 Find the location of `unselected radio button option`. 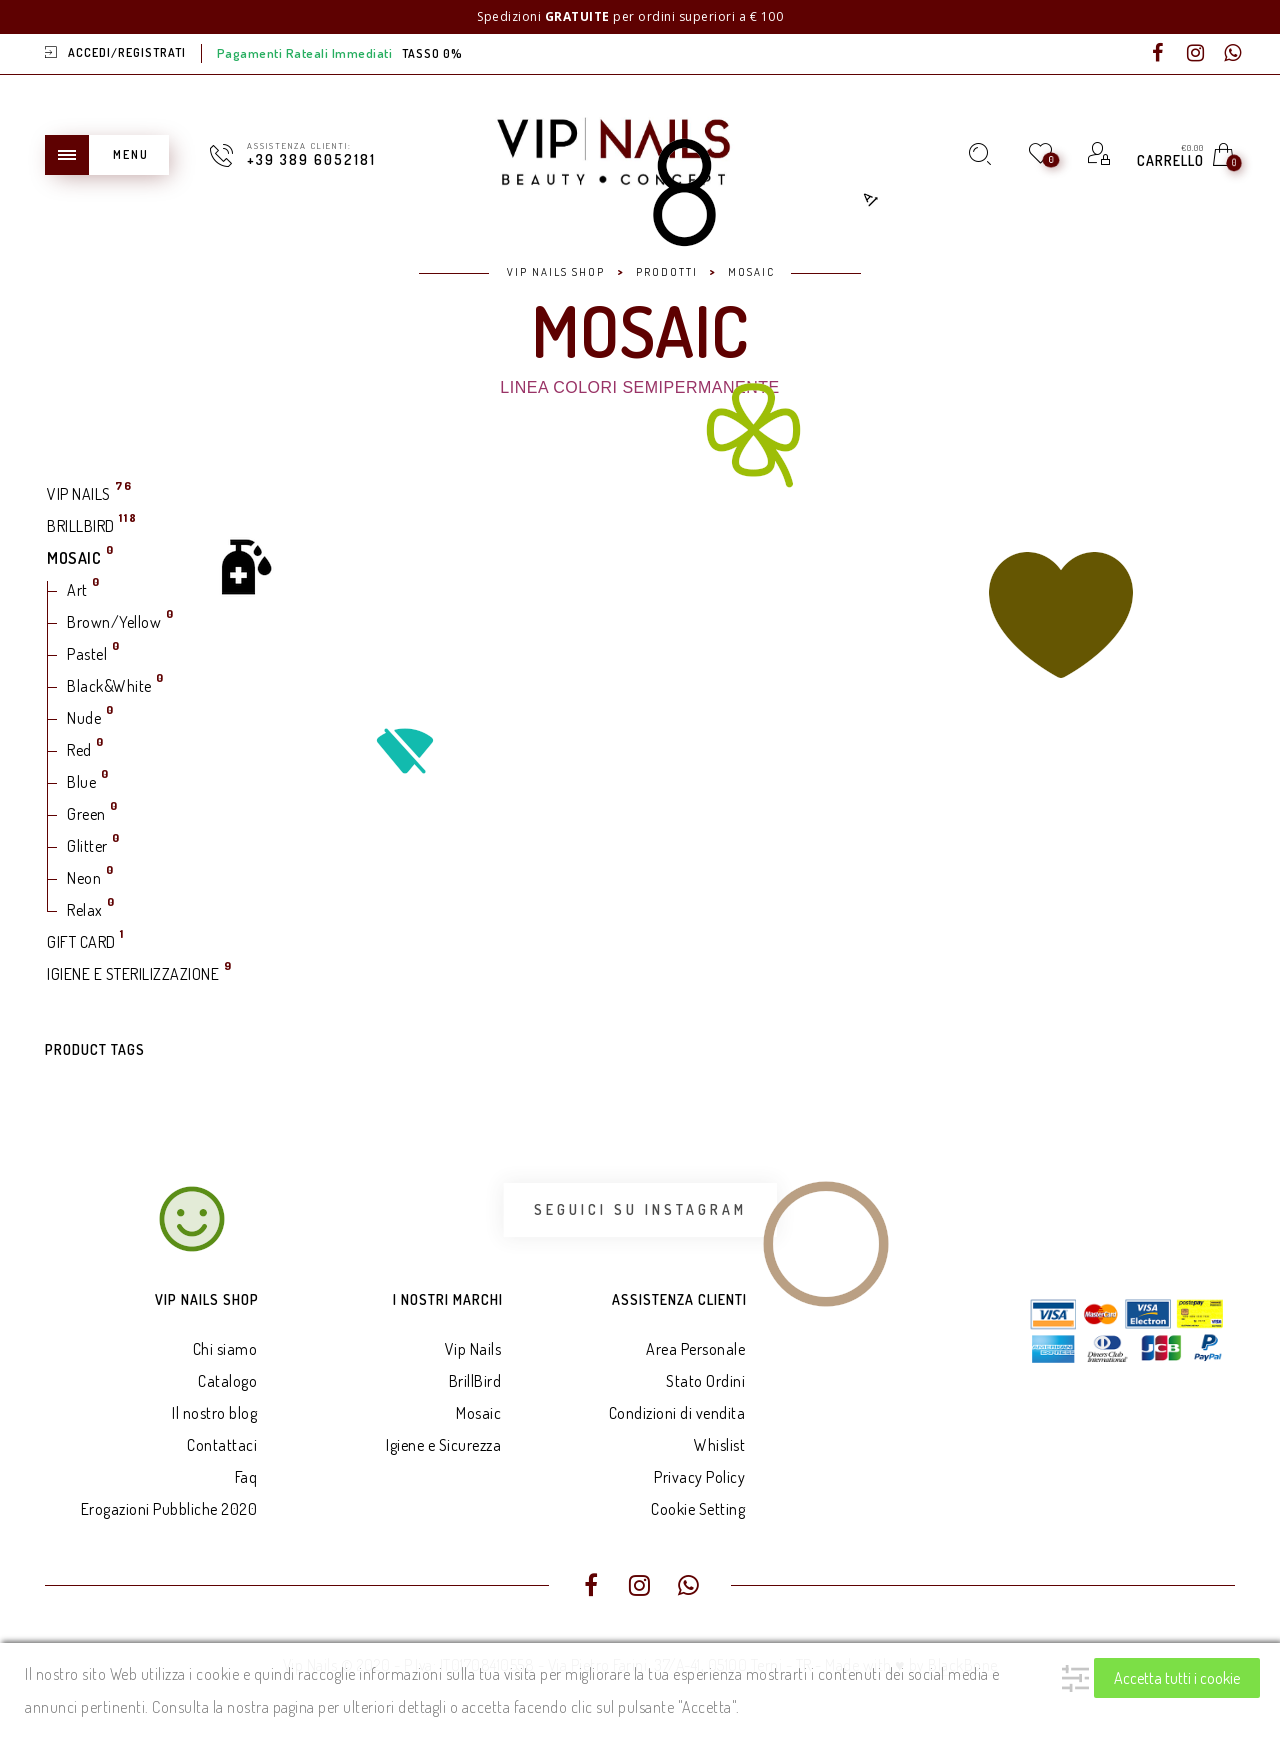

unselected radio button option is located at coordinates (826, 1244).